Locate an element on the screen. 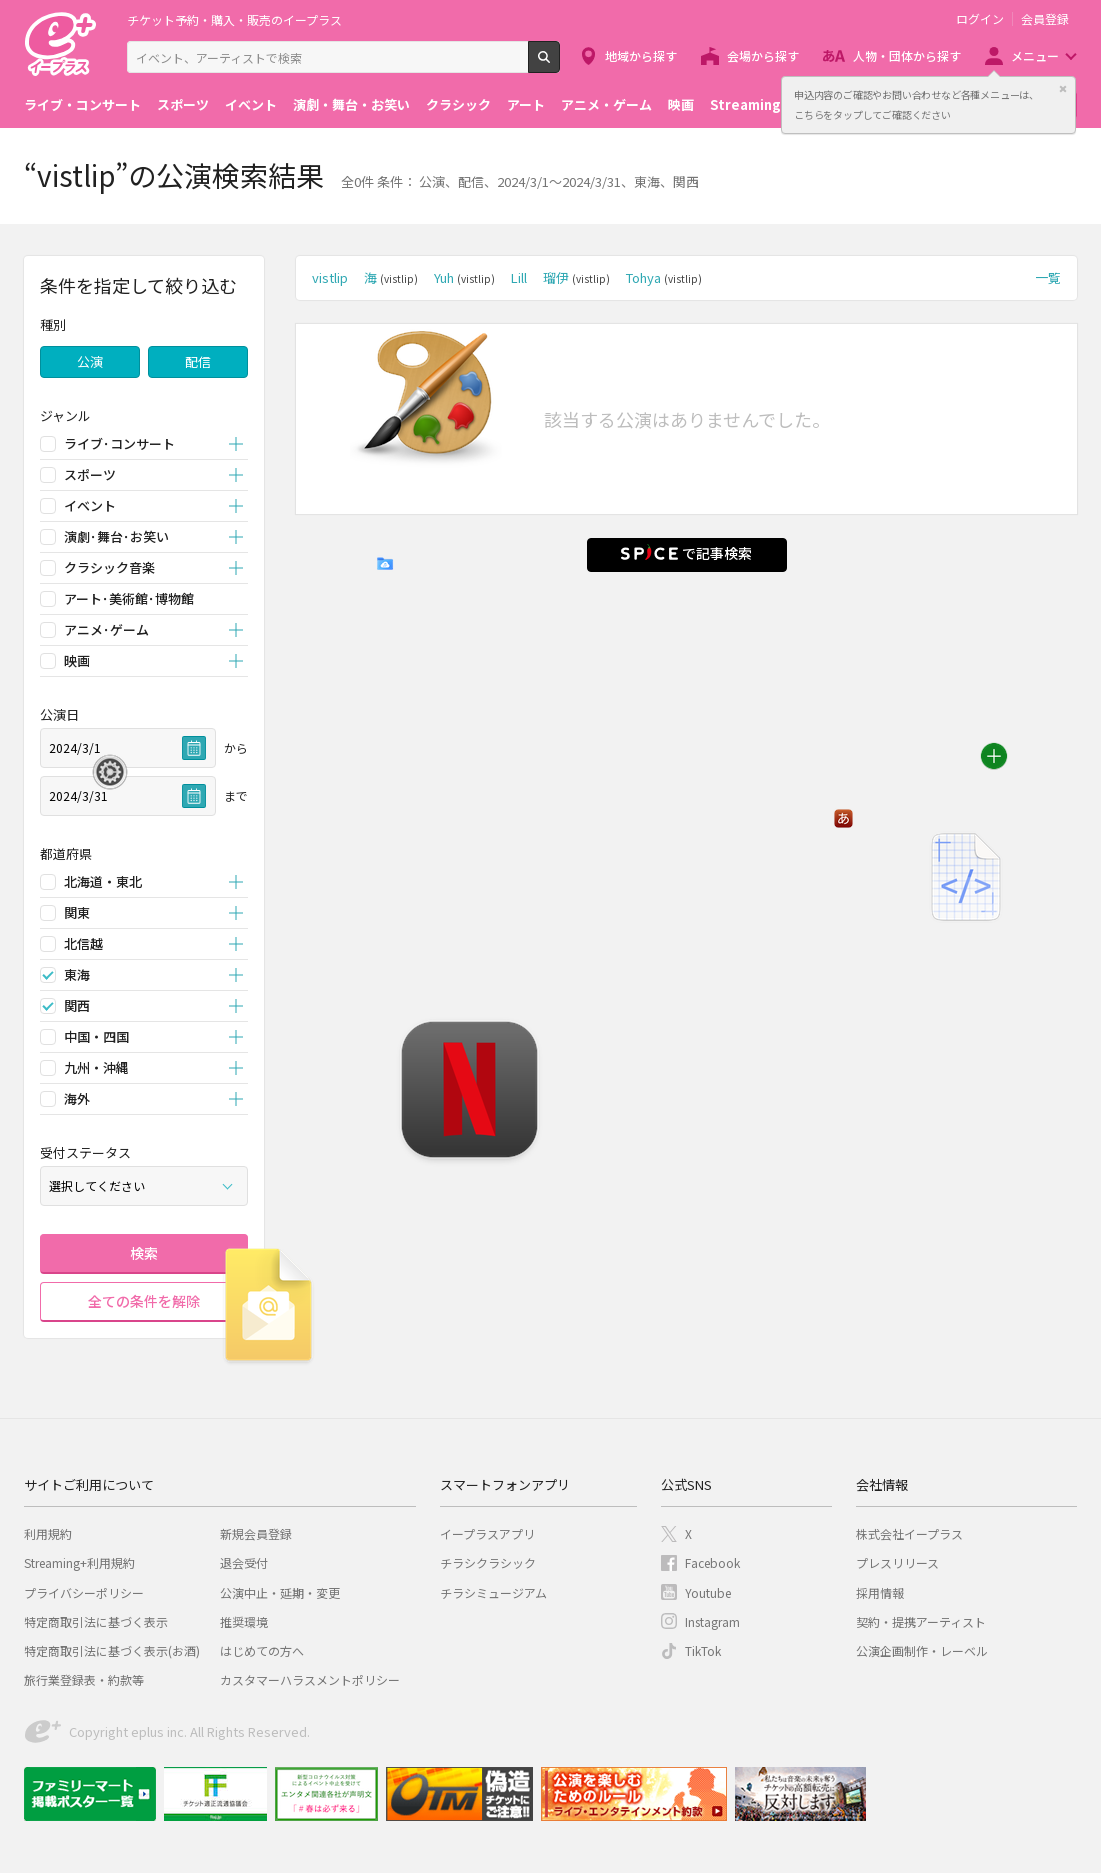  add a new item to a list is located at coordinates (994, 756).